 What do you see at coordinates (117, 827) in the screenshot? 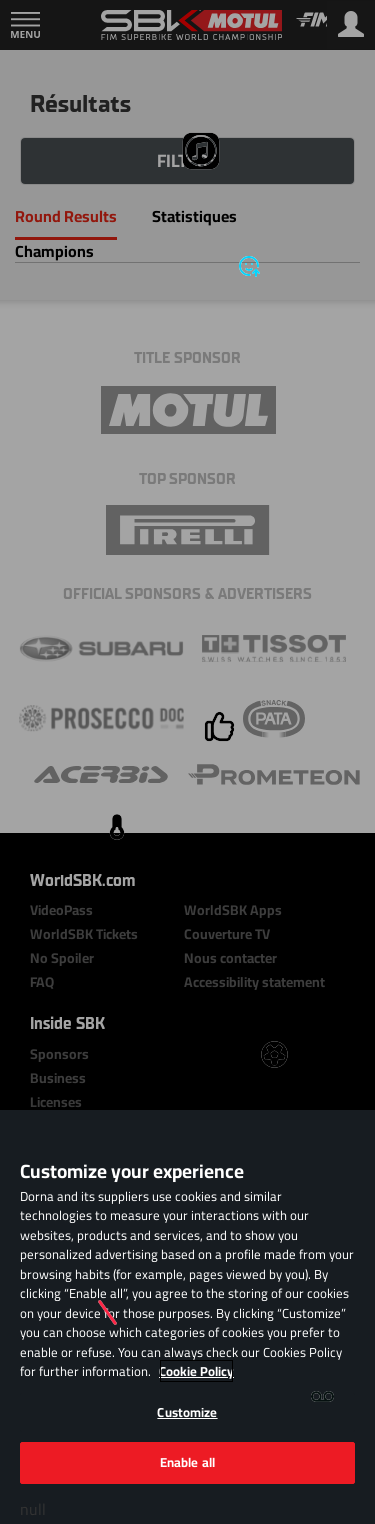
I see `indicates low temperature reading` at bounding box center [117, 827].